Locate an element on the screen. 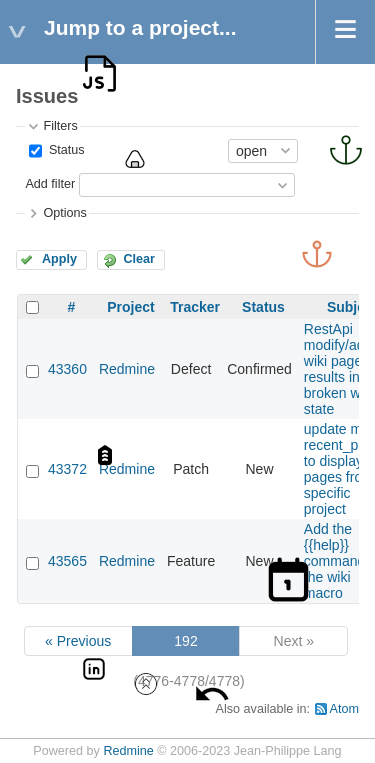 Image resolution: width=375 pixels, height=763 pixels. anchor point or link to a fixed position is located at coordinates (317, 254).